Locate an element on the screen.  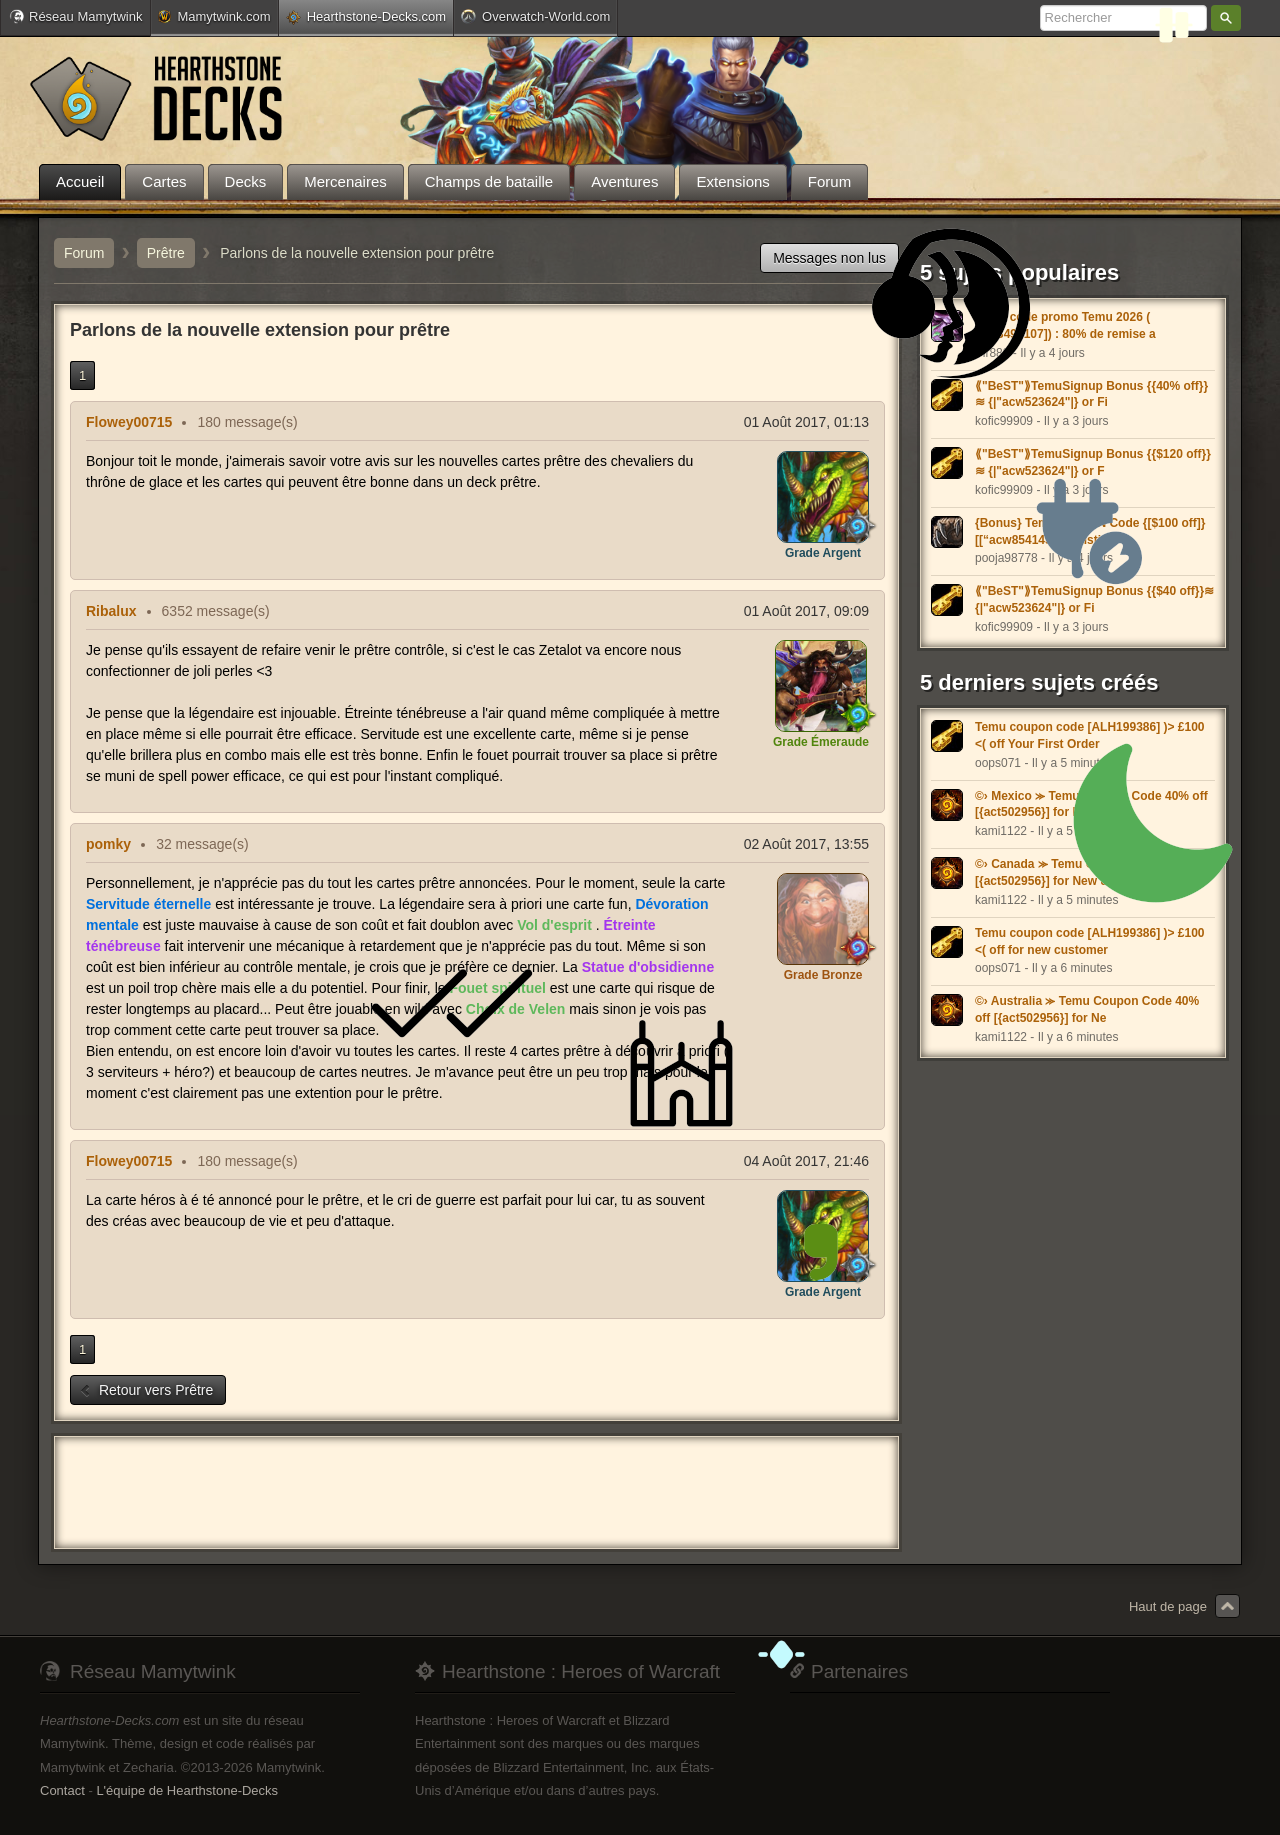
find nearby synagogues is located at coordinates (681, 1075).